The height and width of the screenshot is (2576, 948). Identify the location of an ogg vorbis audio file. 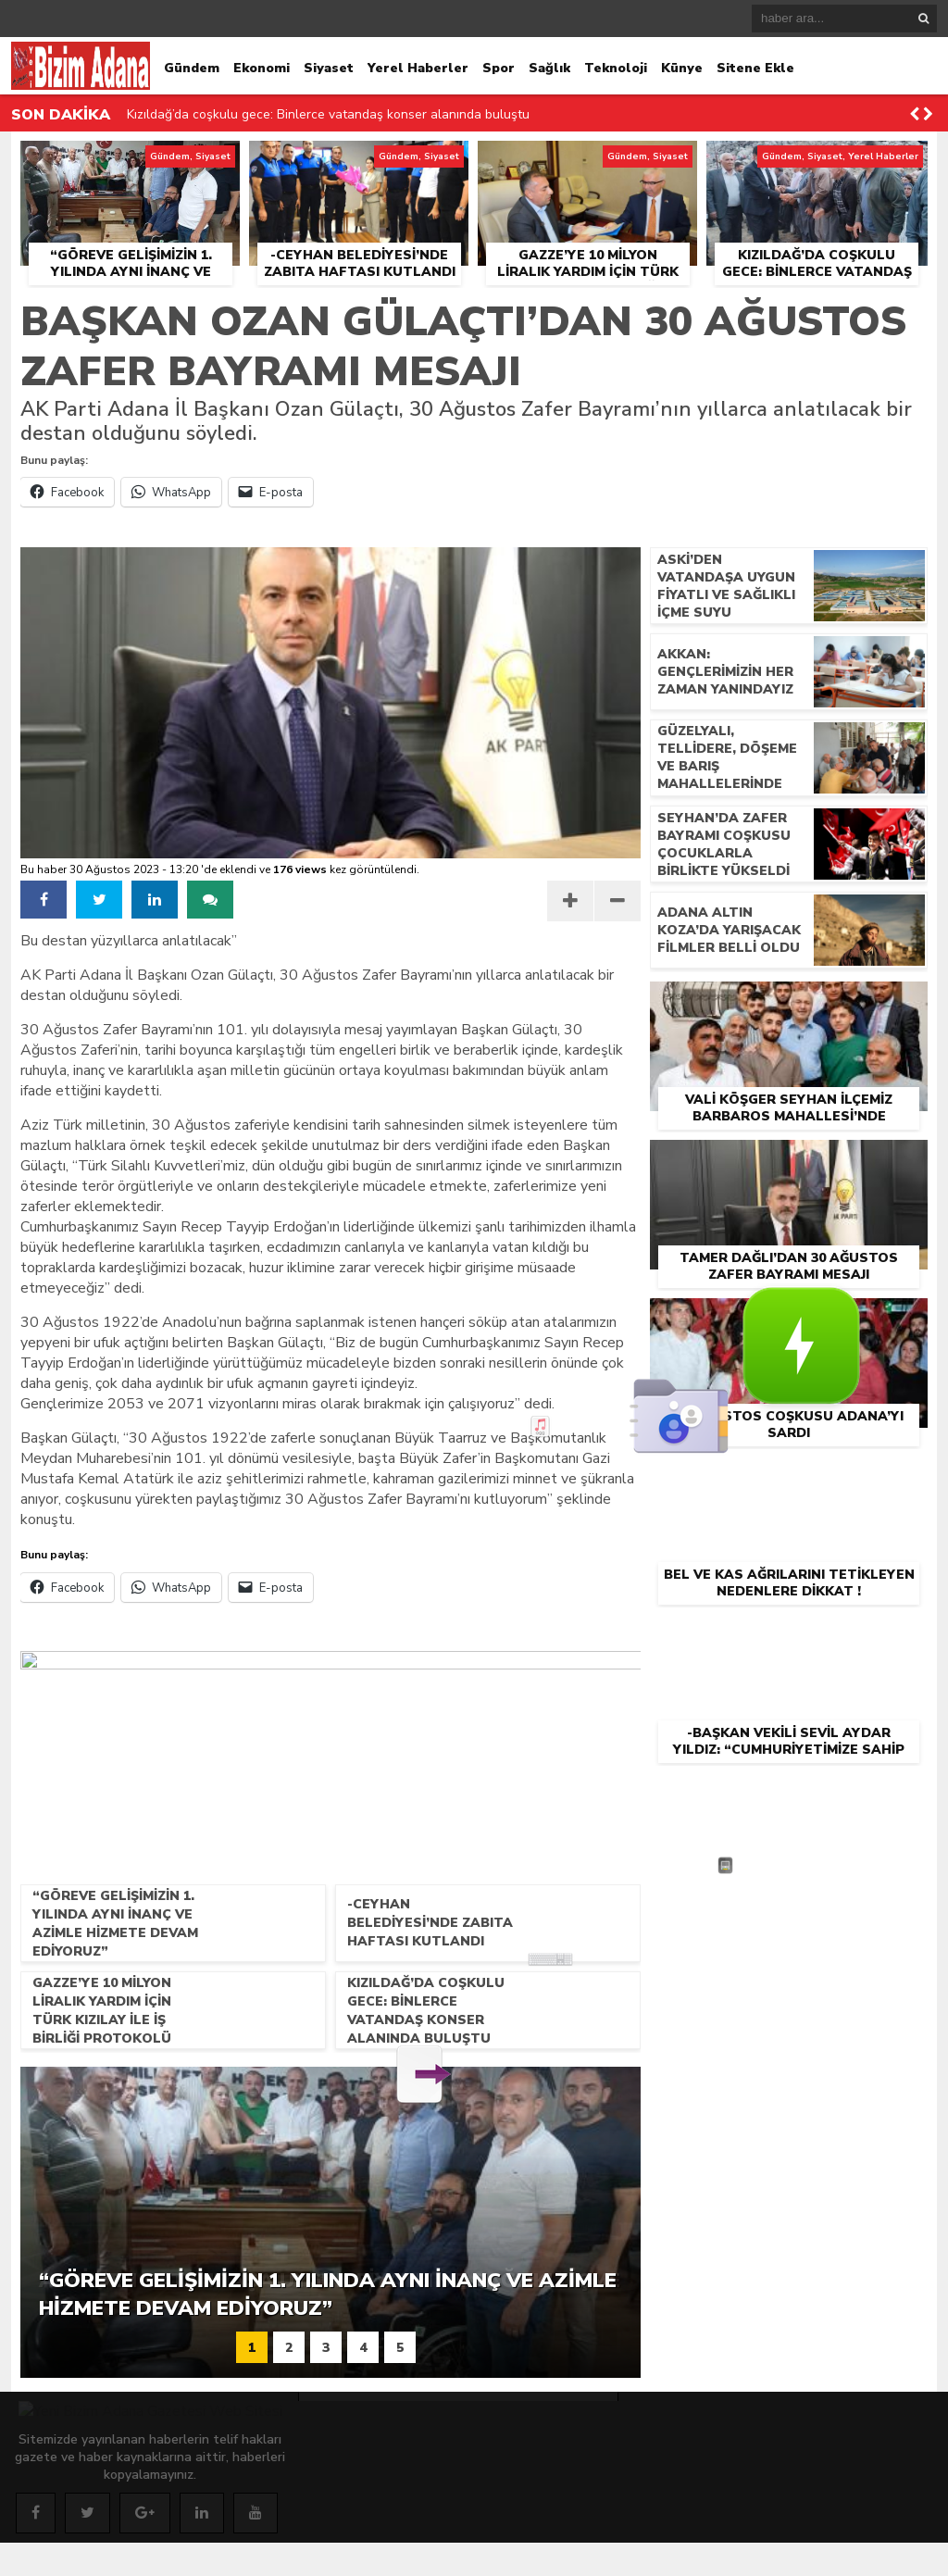
(540, 1426).